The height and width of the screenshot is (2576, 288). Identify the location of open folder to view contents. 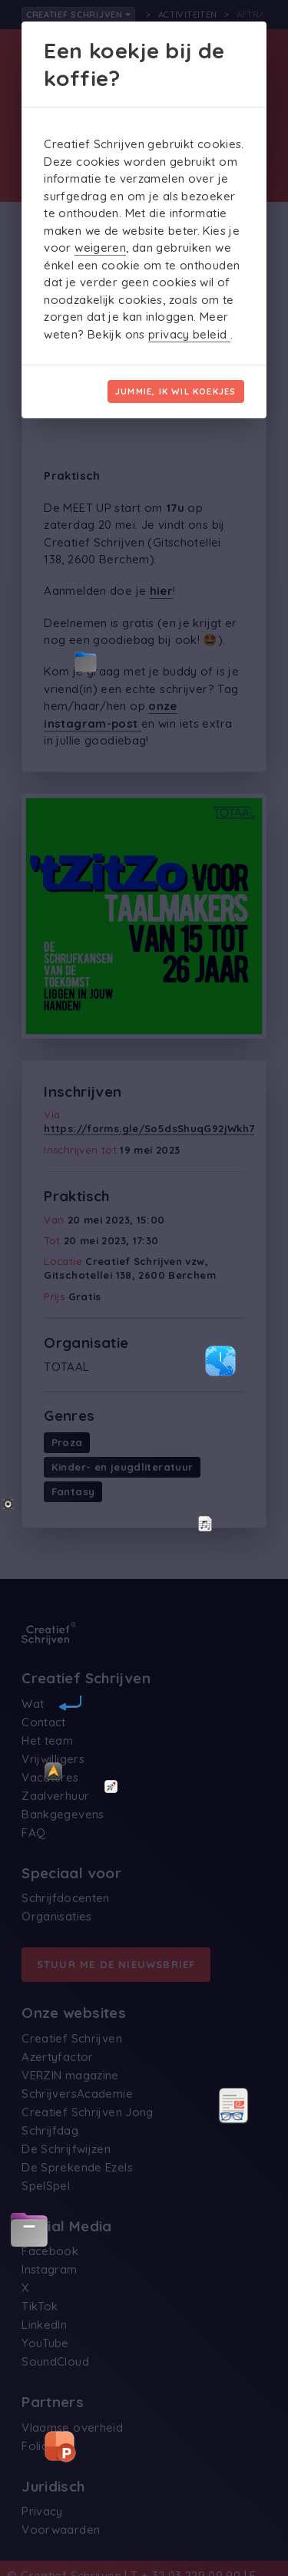
(85, 662).